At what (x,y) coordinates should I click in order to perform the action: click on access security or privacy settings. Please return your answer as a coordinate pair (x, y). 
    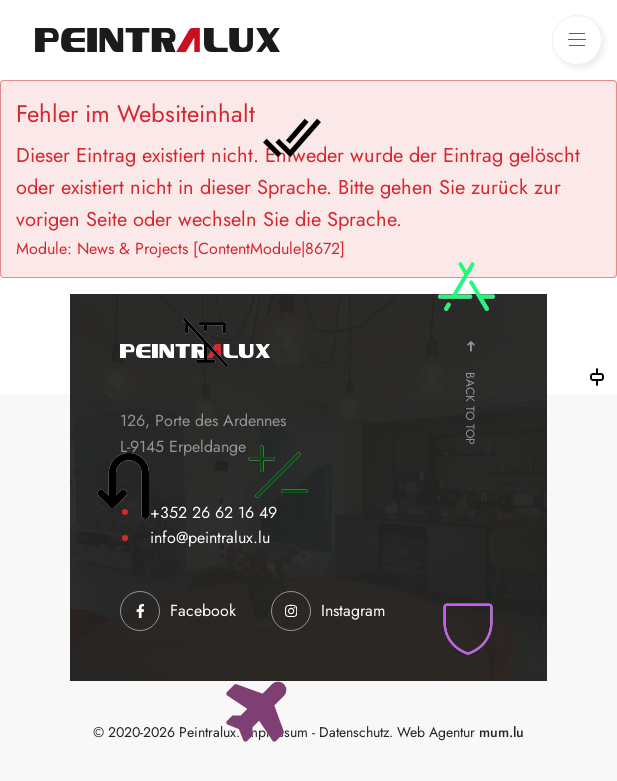
    Looking at the image, I should click on (468, 626).